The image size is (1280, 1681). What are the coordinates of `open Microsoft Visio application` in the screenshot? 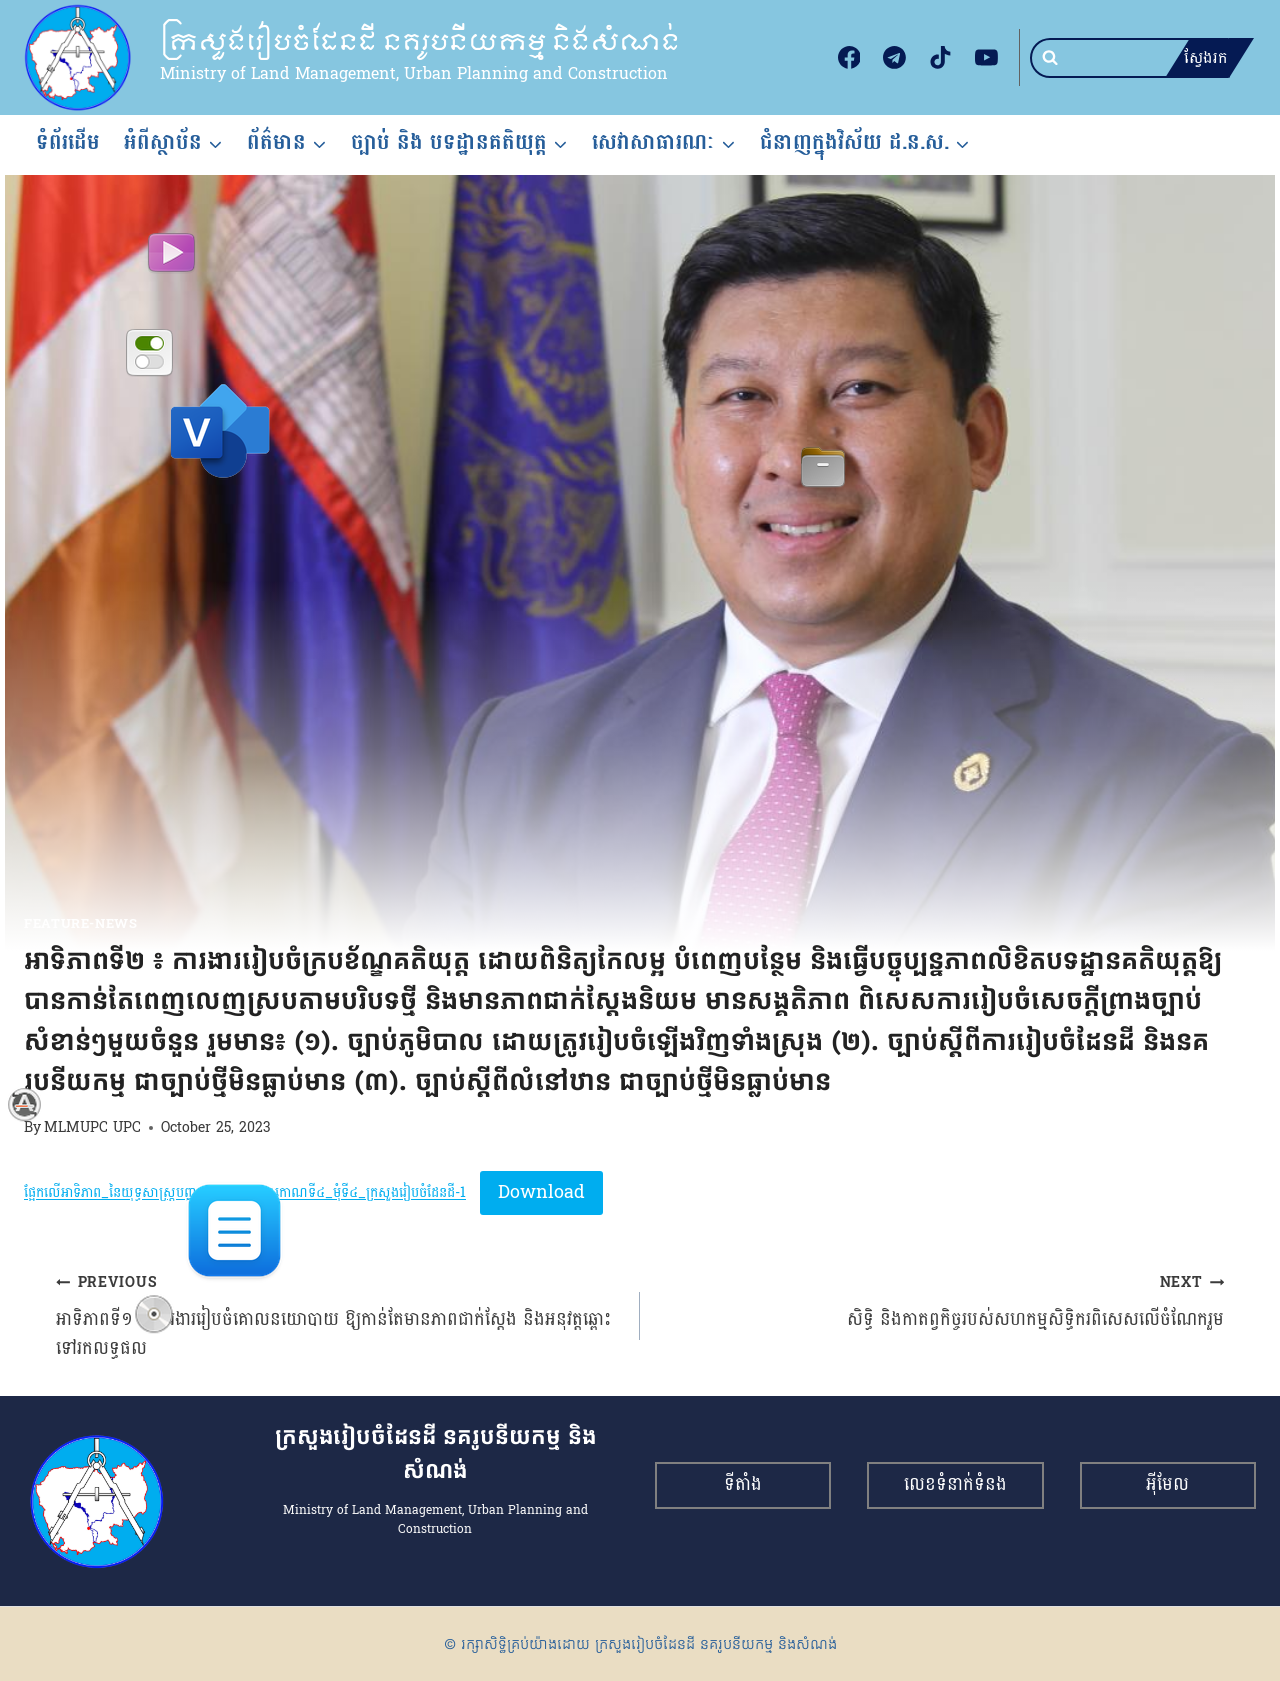 It's located at (222, 432).